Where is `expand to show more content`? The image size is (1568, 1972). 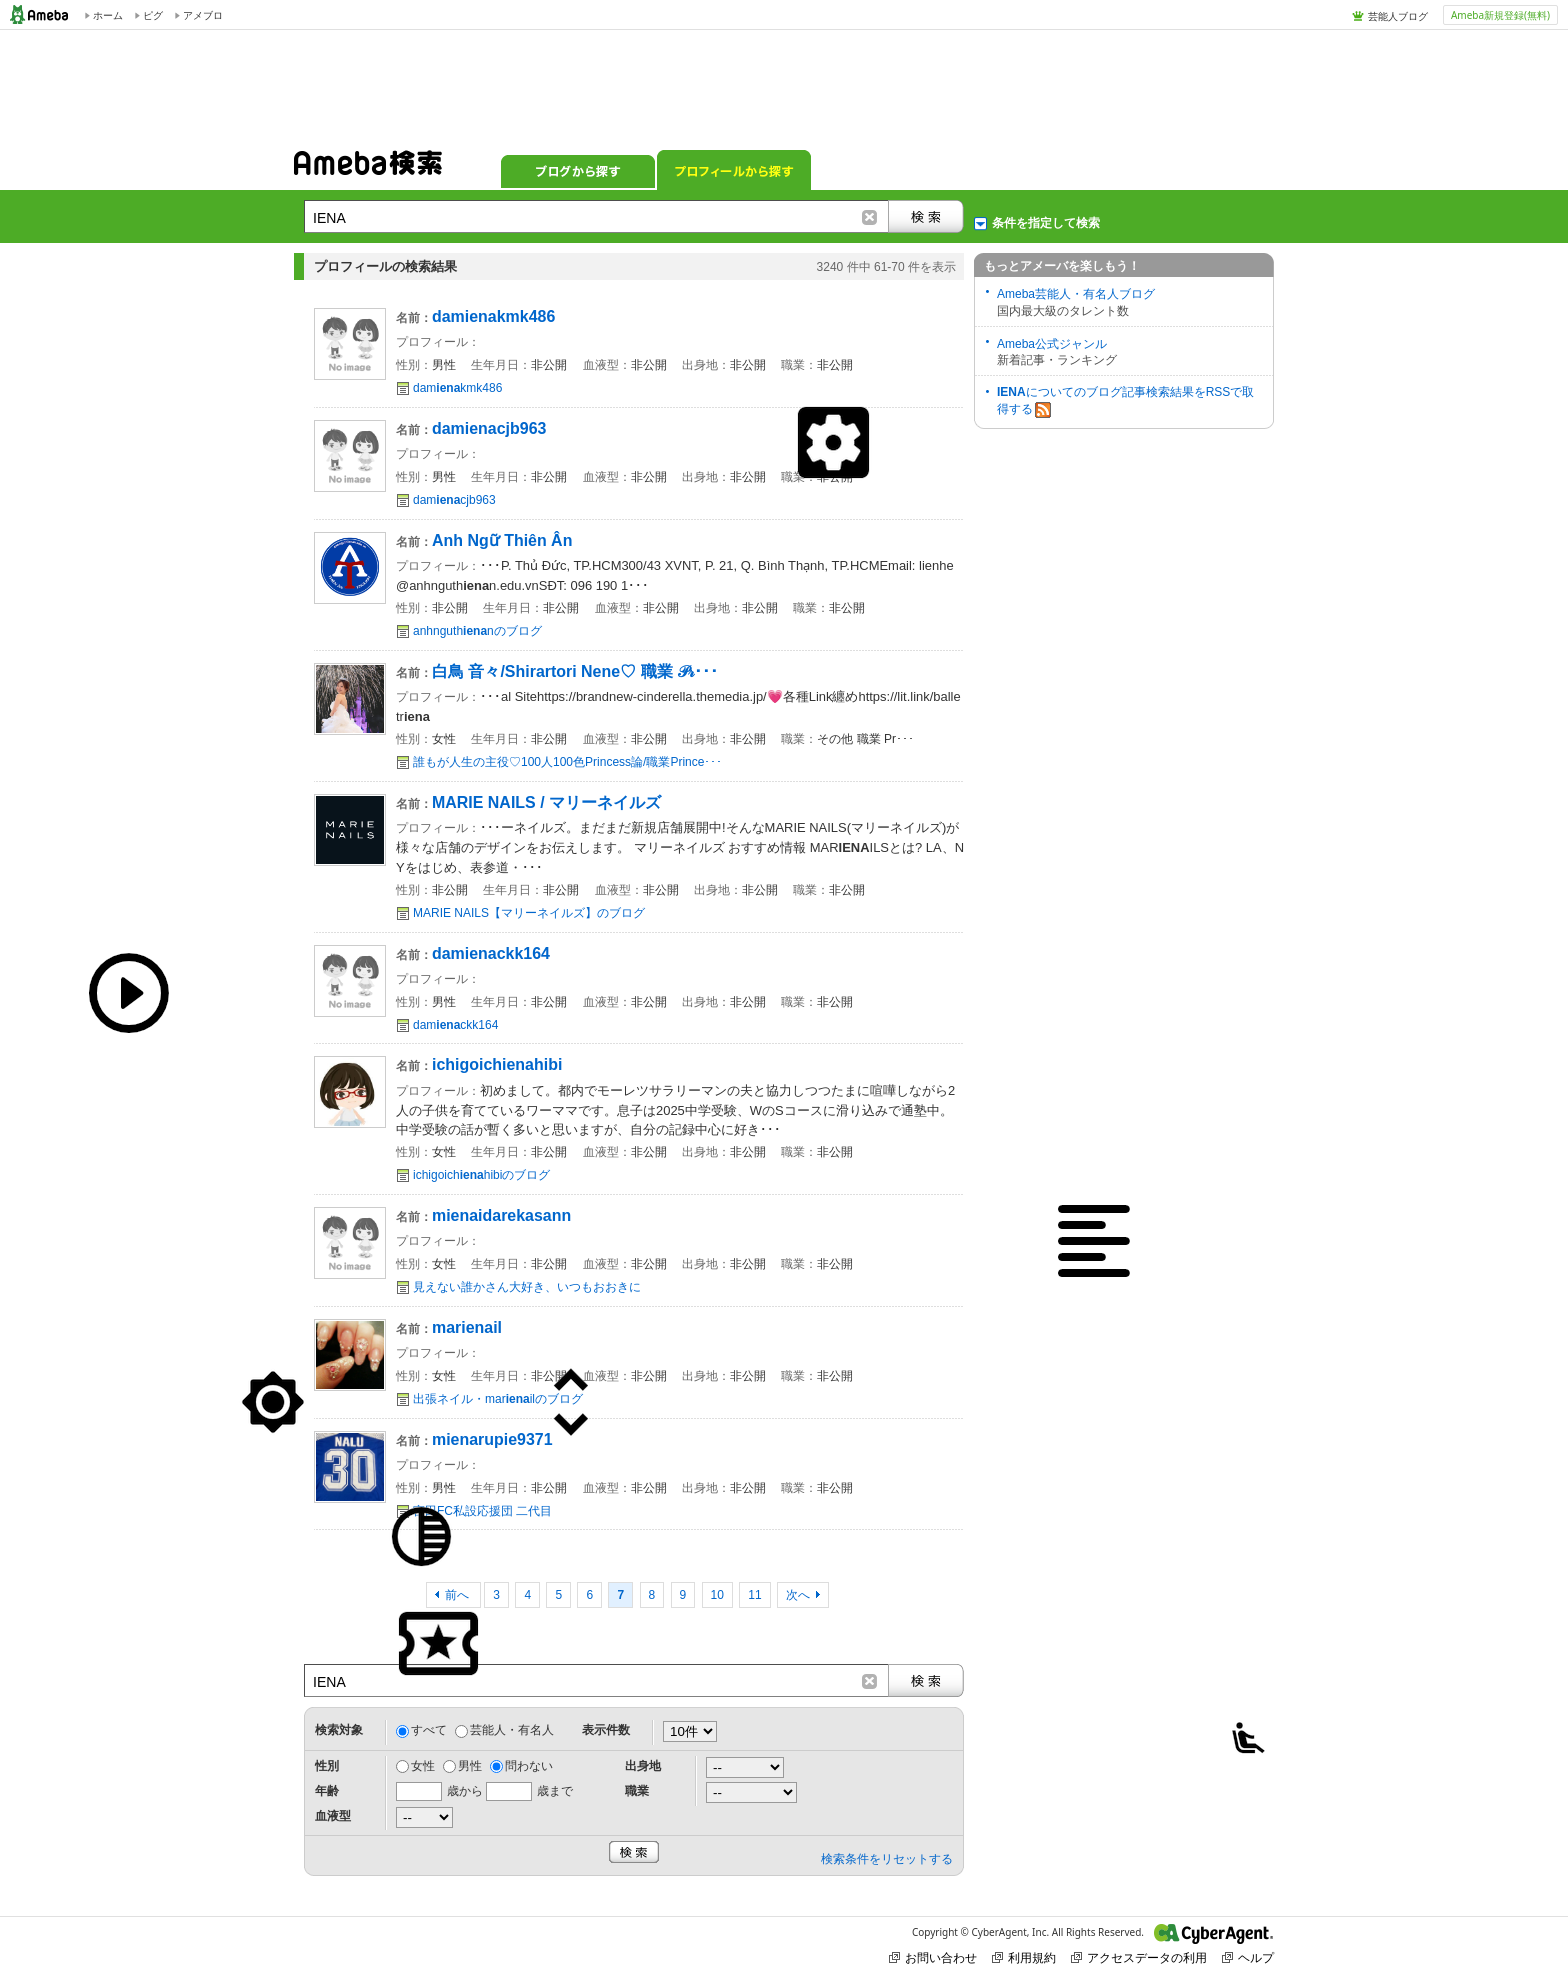 expand to show more content is located at coordinates (571, 1402).